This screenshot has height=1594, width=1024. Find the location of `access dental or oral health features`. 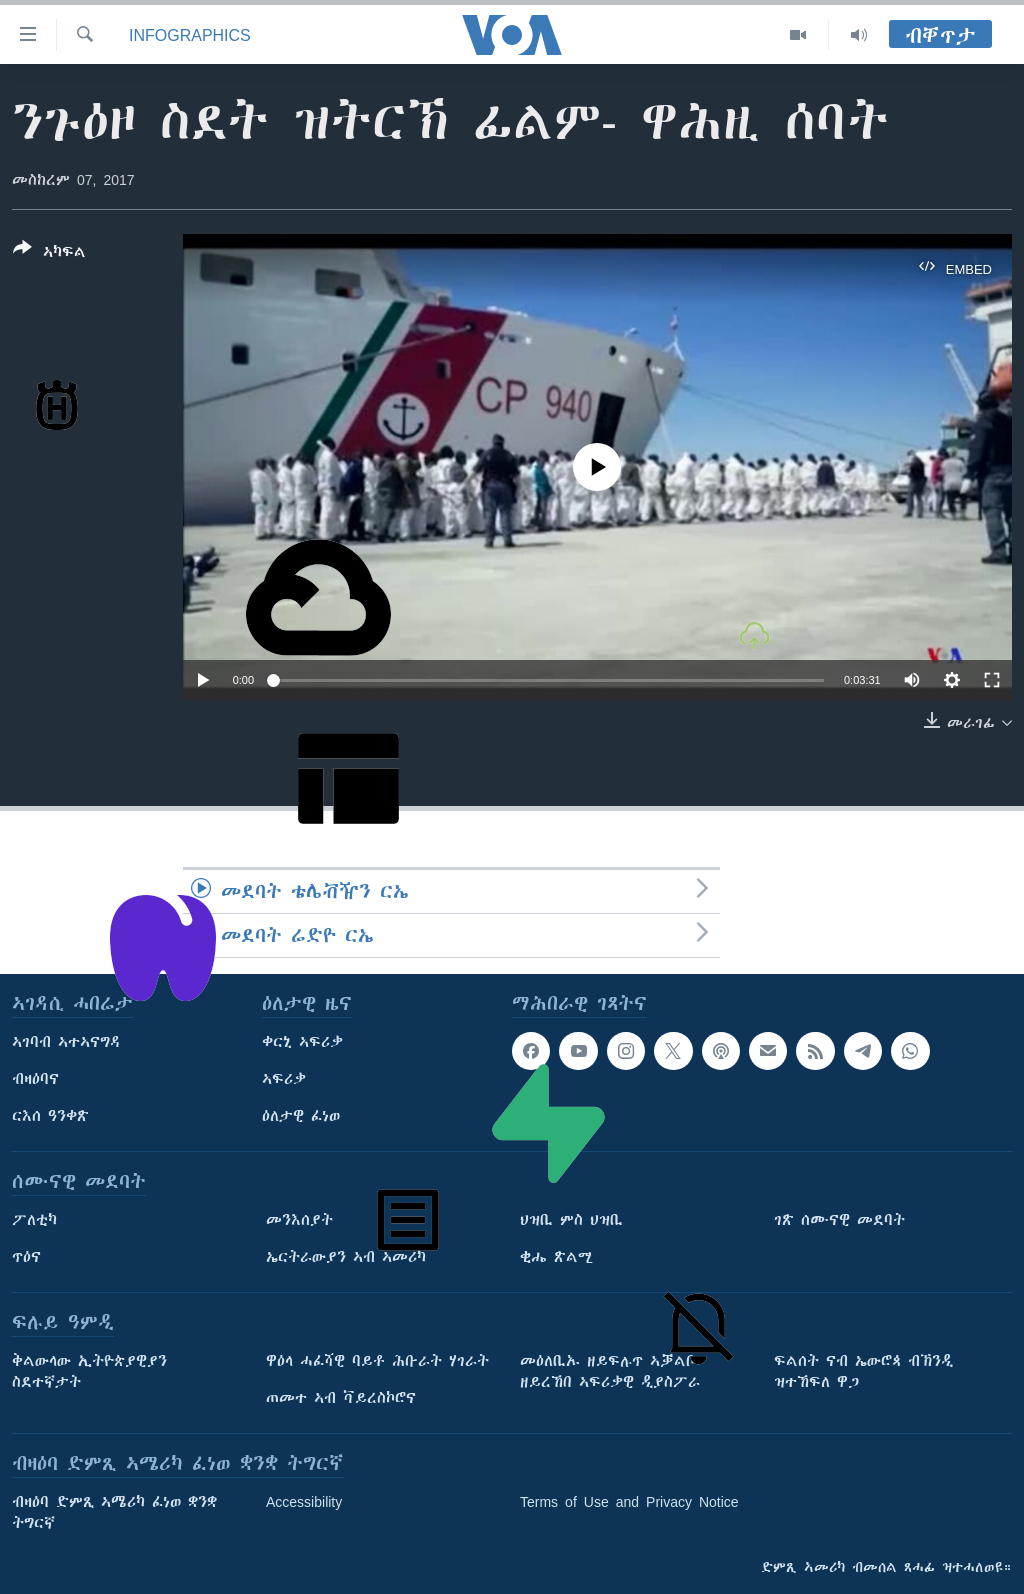

access dental or oral health features is located at coordinates (163, 948).